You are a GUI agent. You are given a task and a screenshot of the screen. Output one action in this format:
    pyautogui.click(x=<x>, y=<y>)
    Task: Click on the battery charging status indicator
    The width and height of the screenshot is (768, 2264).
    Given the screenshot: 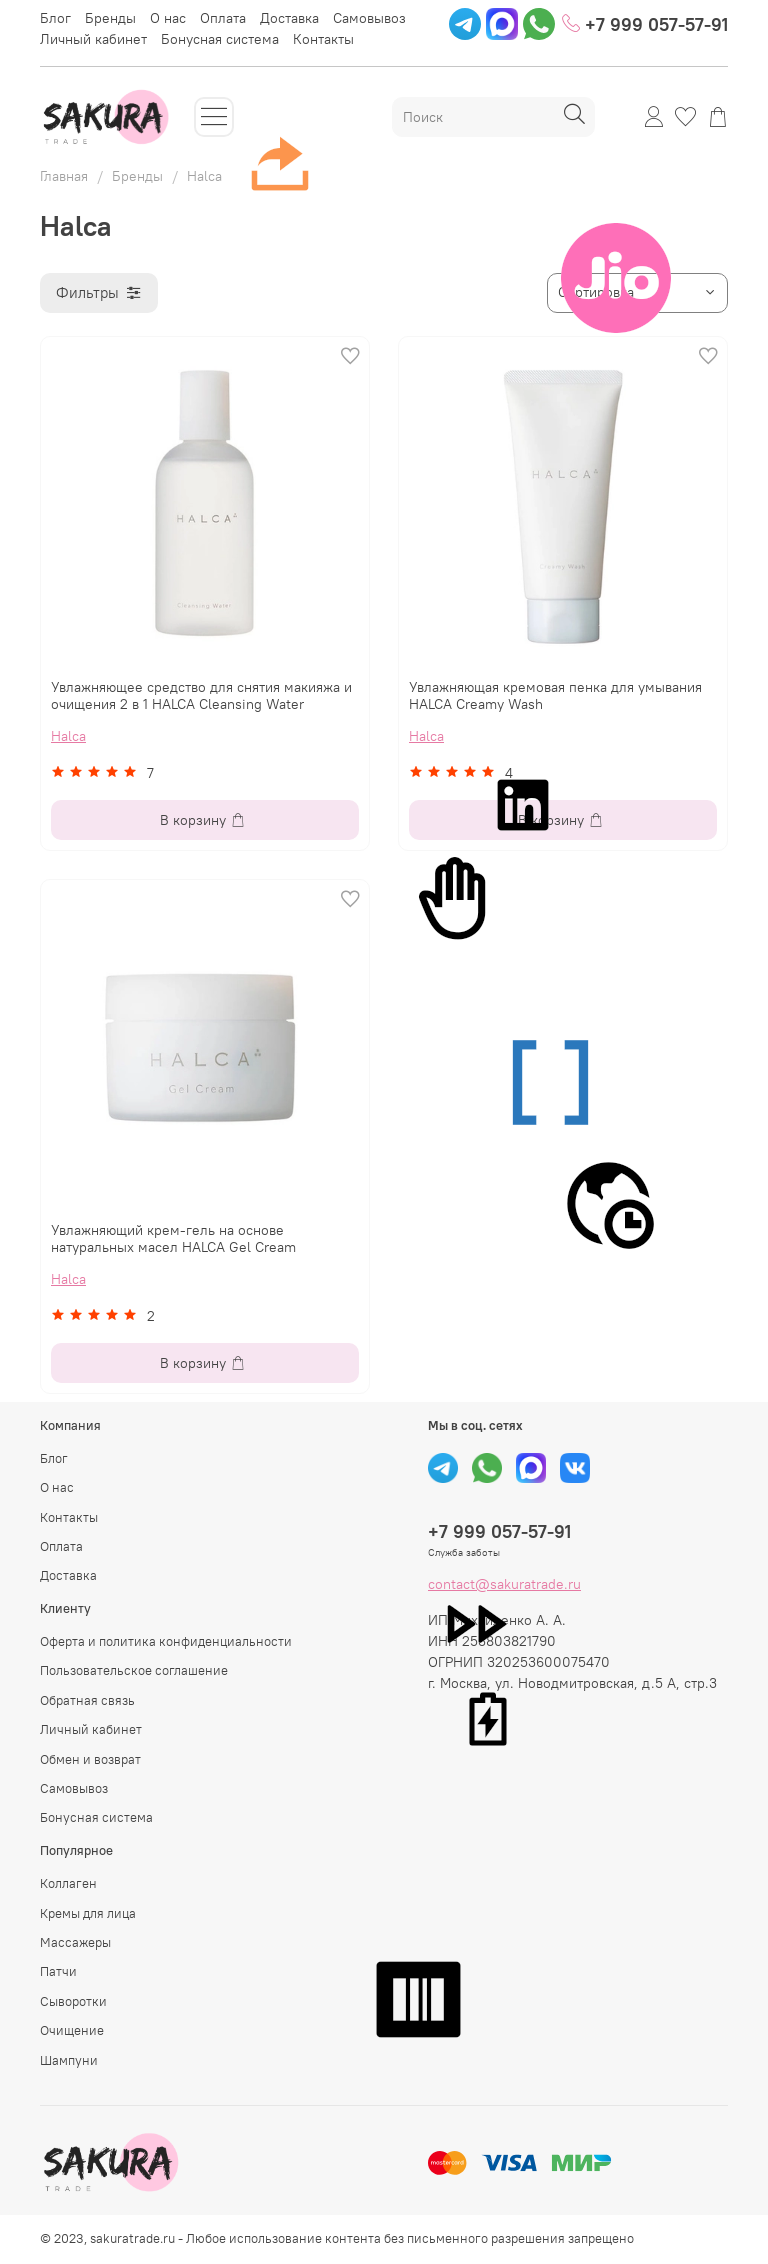 What is the action you would take?
    pyautogui.click(x=488, y=1719)
    